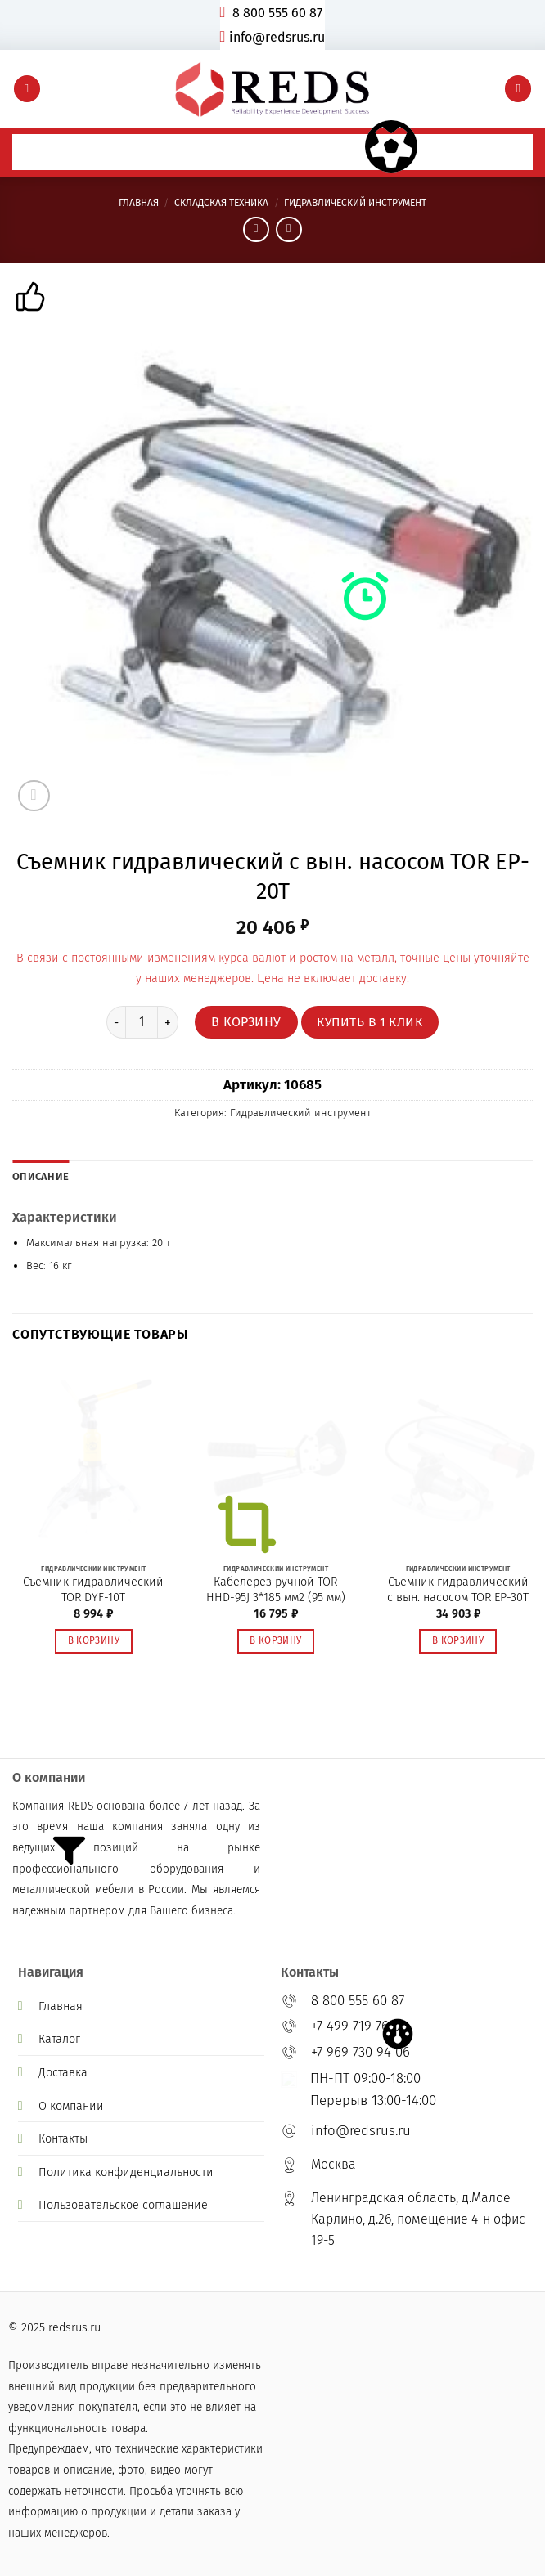 This screenshot has width=545, height=2576. I want to click on view dashboard or control panel, so click(398, 2034).